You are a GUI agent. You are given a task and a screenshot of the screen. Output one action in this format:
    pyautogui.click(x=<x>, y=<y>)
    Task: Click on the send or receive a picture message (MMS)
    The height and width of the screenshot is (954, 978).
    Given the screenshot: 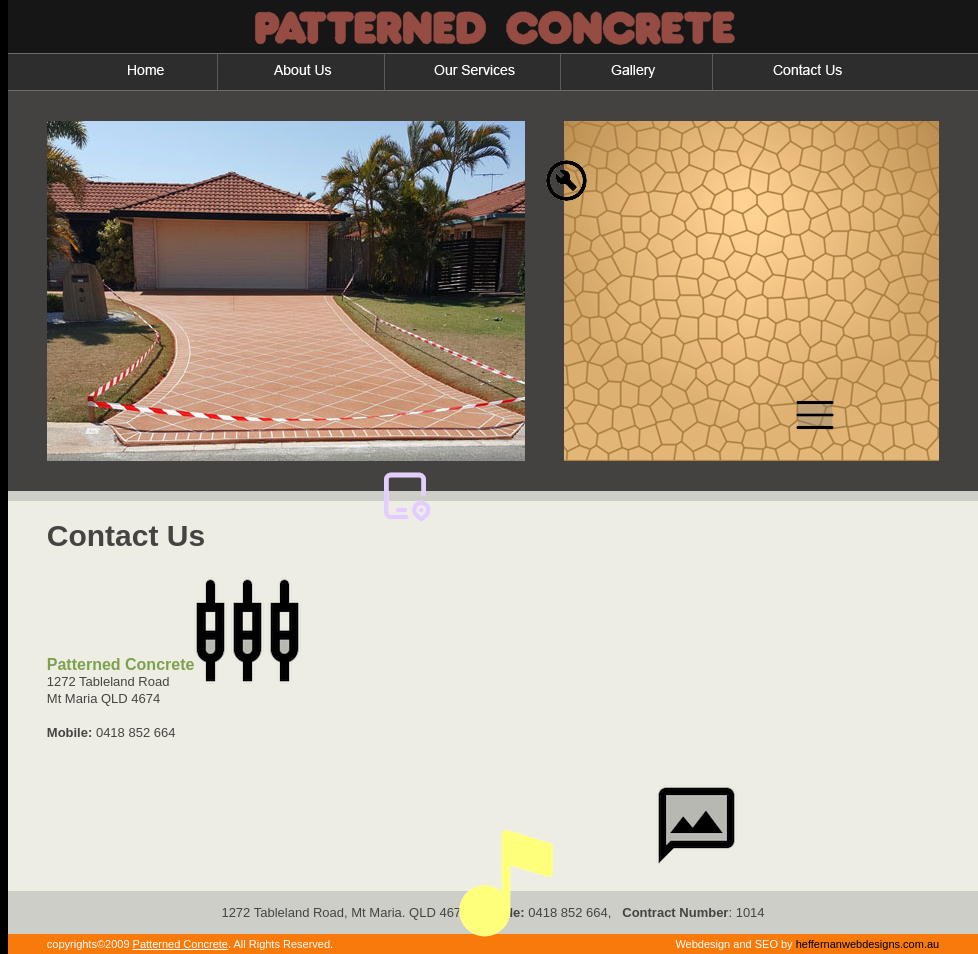 What is the action you would take?
    pyautogui.click(x=696, y=825)
    